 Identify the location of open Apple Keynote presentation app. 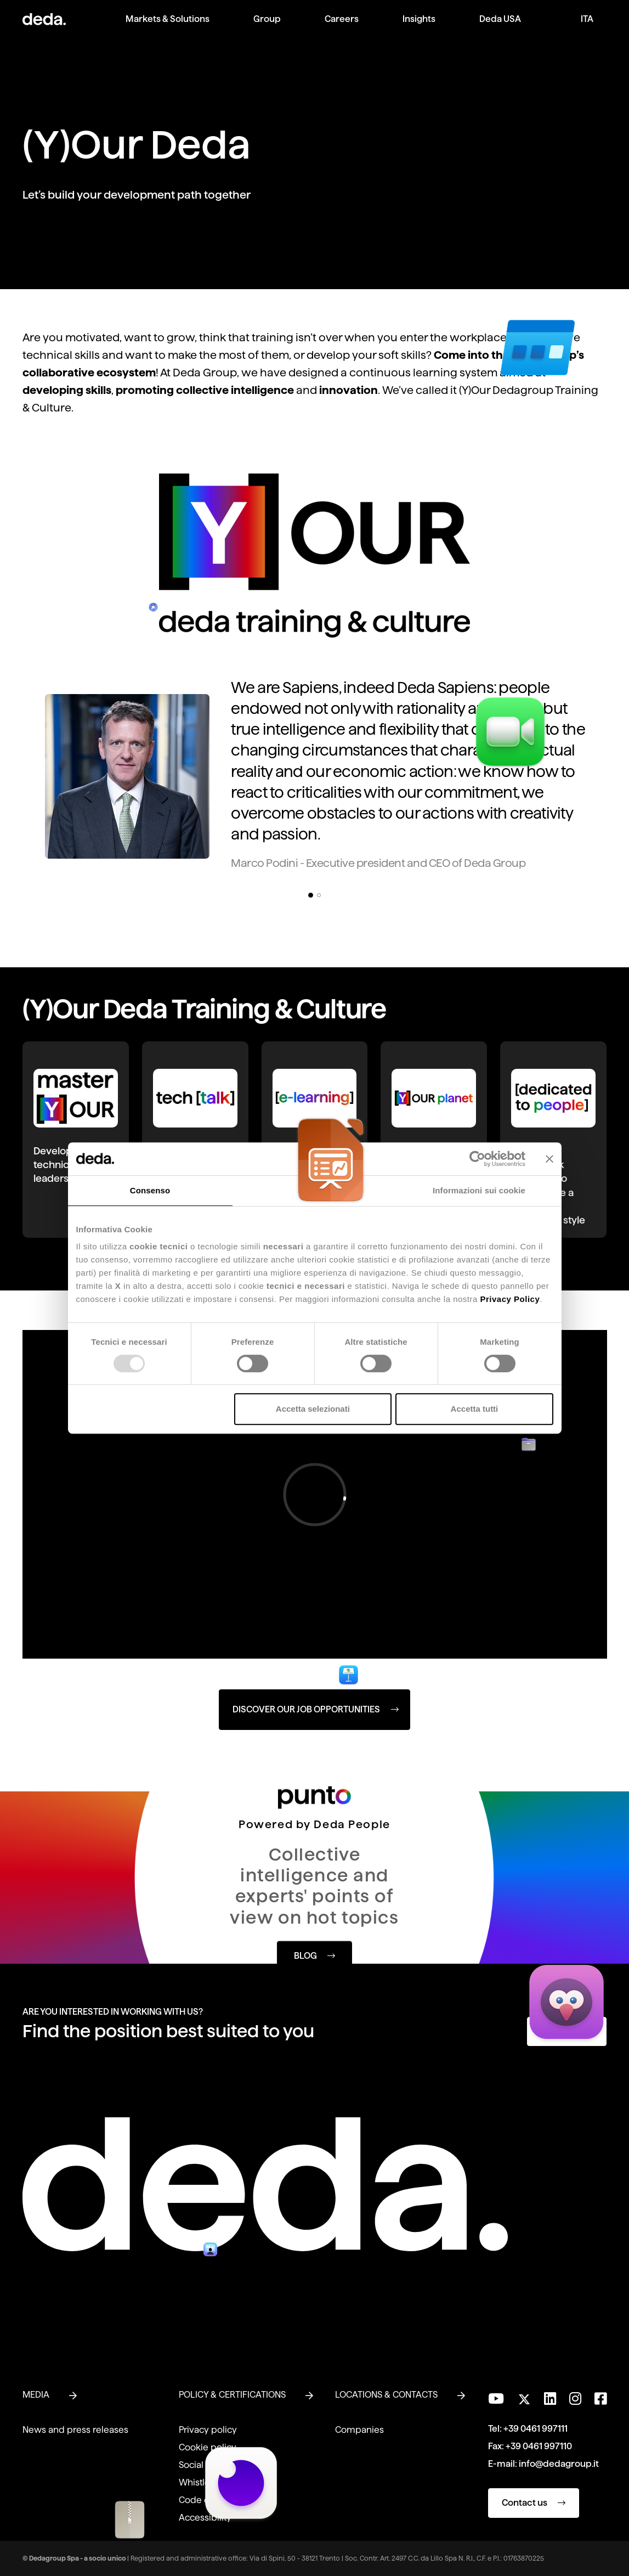
(348, 1675).